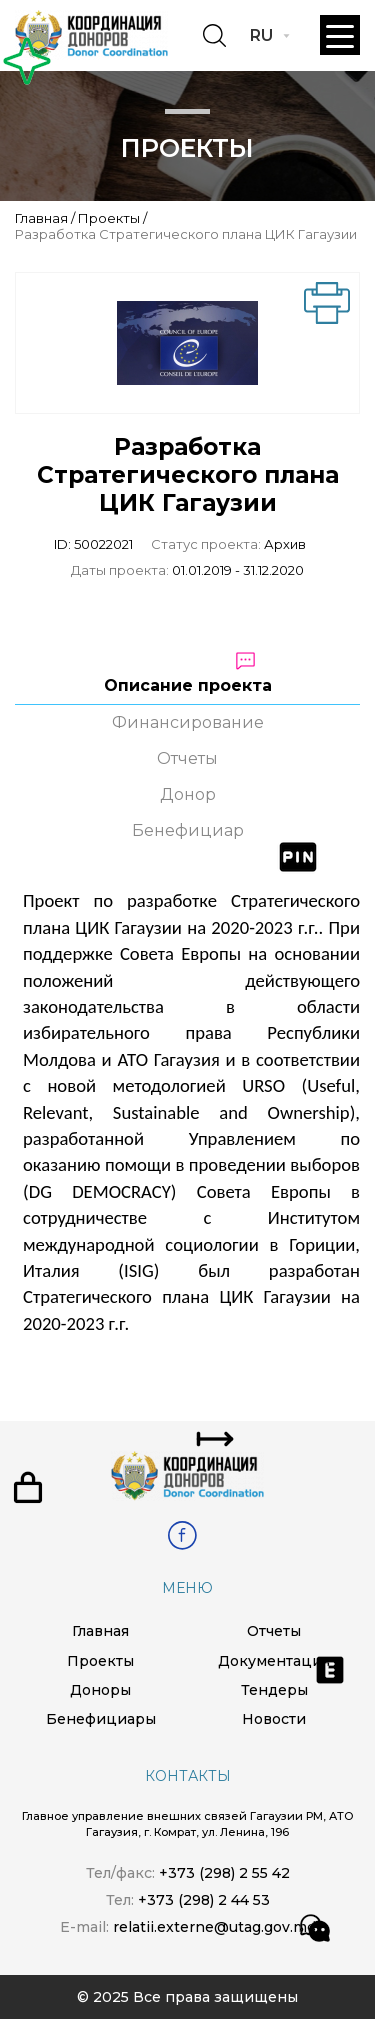 The image size is (375, 2019). What do you see at coordinates (315, 1928) in the screenshot?
I see `open wechat messaging app` at bounding box center [315, 1928].